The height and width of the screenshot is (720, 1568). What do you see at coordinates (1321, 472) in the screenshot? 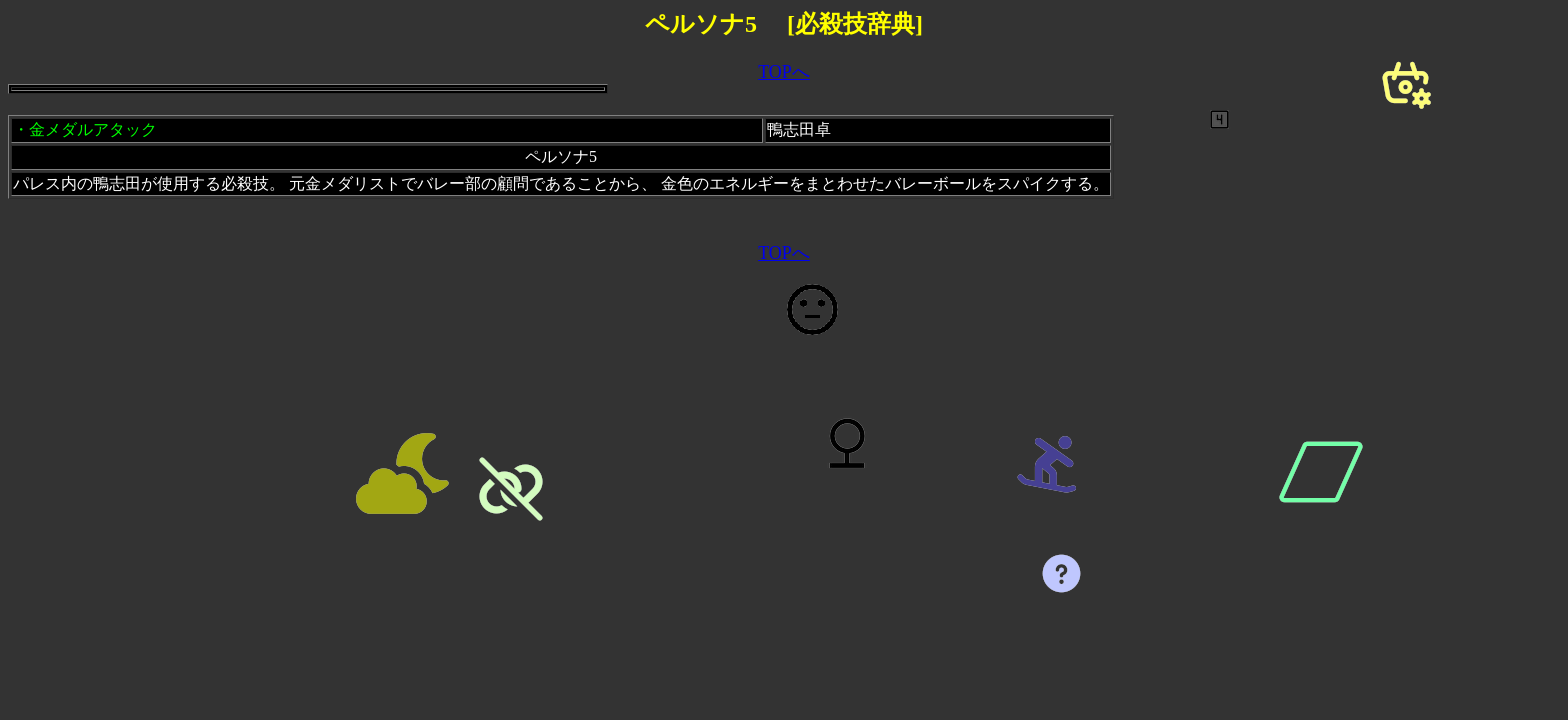
I see `insert a parallelogram shape` at bounding box center [1321, 472].